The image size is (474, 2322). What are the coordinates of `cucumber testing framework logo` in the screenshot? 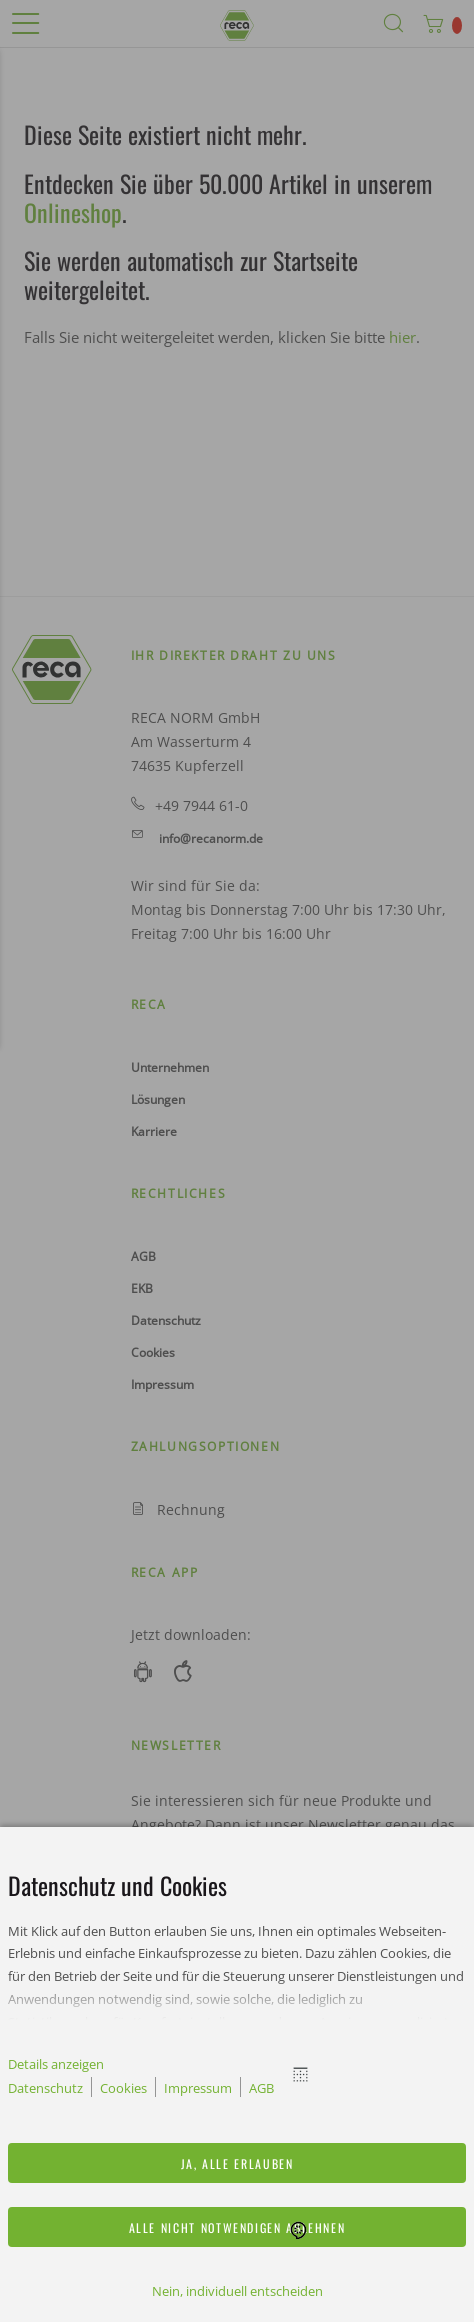 It's located at (298, 2230).